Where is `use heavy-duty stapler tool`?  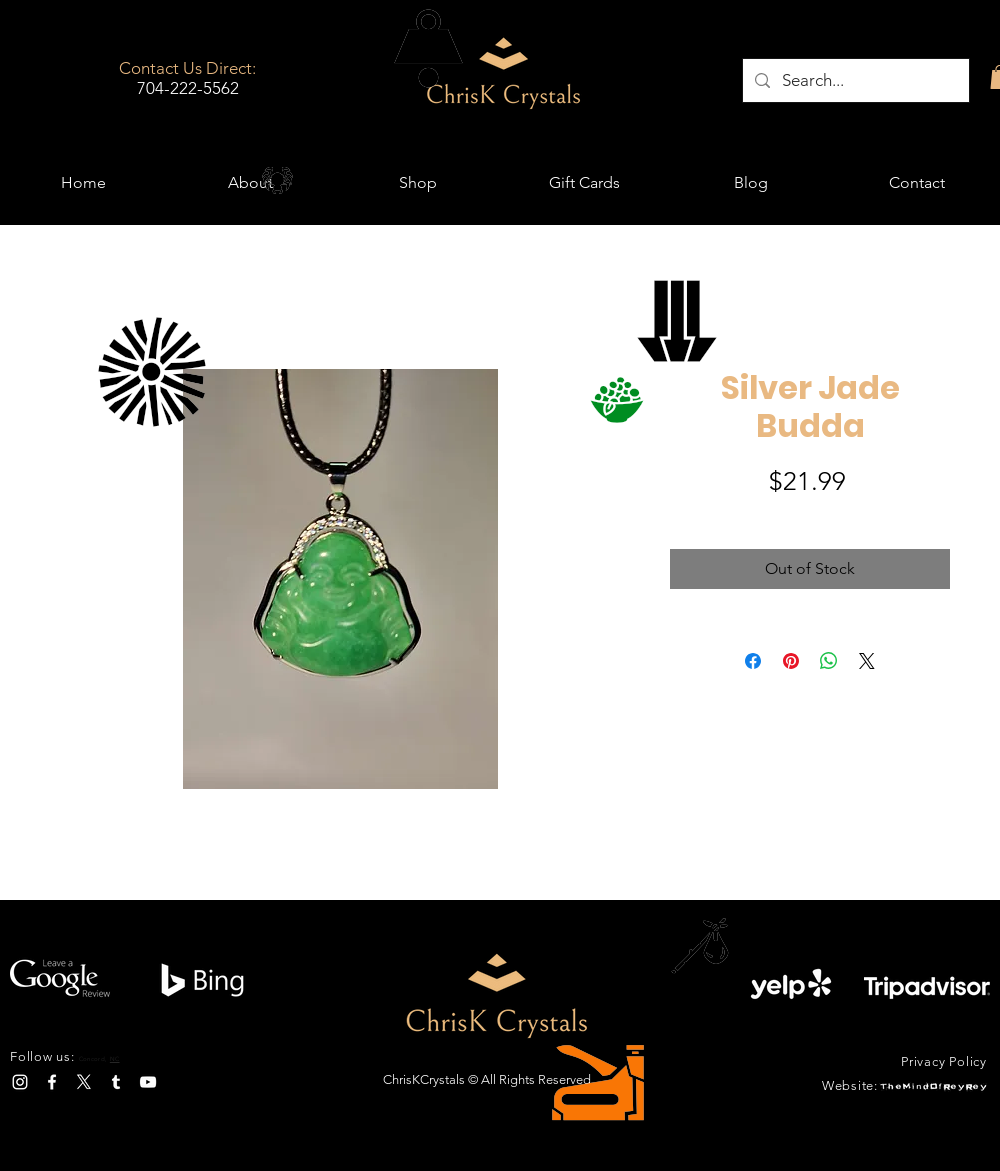
use heavy-duty stapler tool is located at coordinates (598, 1081).